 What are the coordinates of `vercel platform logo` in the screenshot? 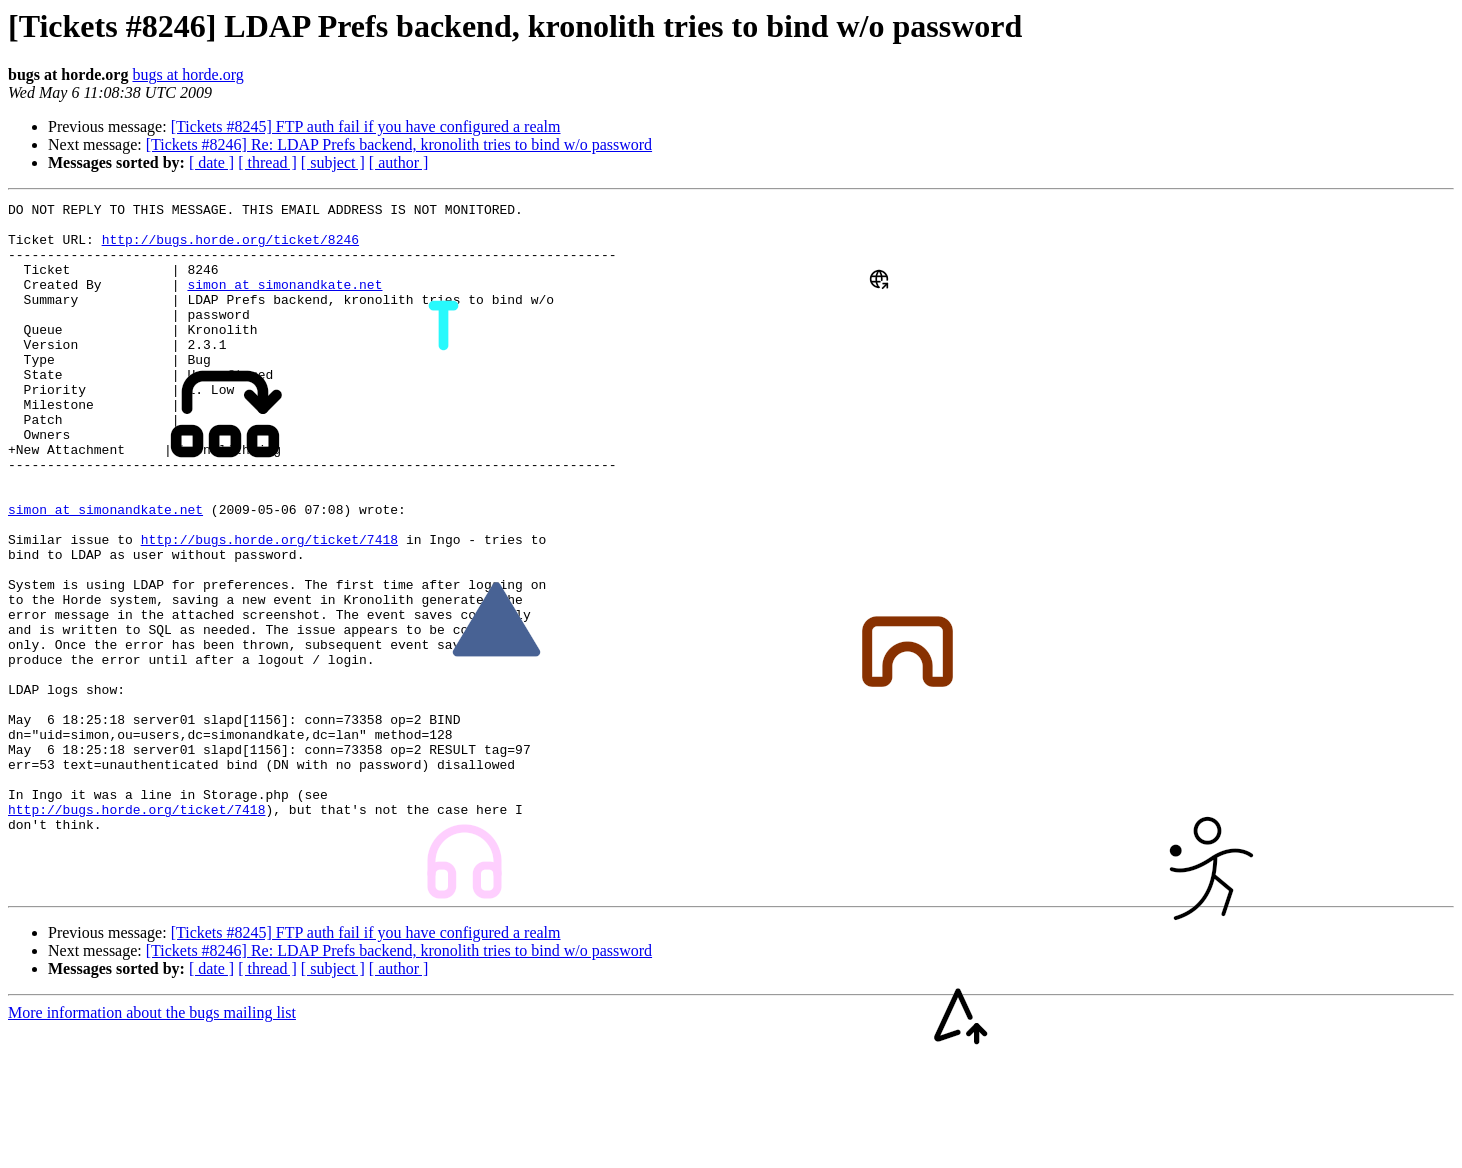 It's located at (496, 621).